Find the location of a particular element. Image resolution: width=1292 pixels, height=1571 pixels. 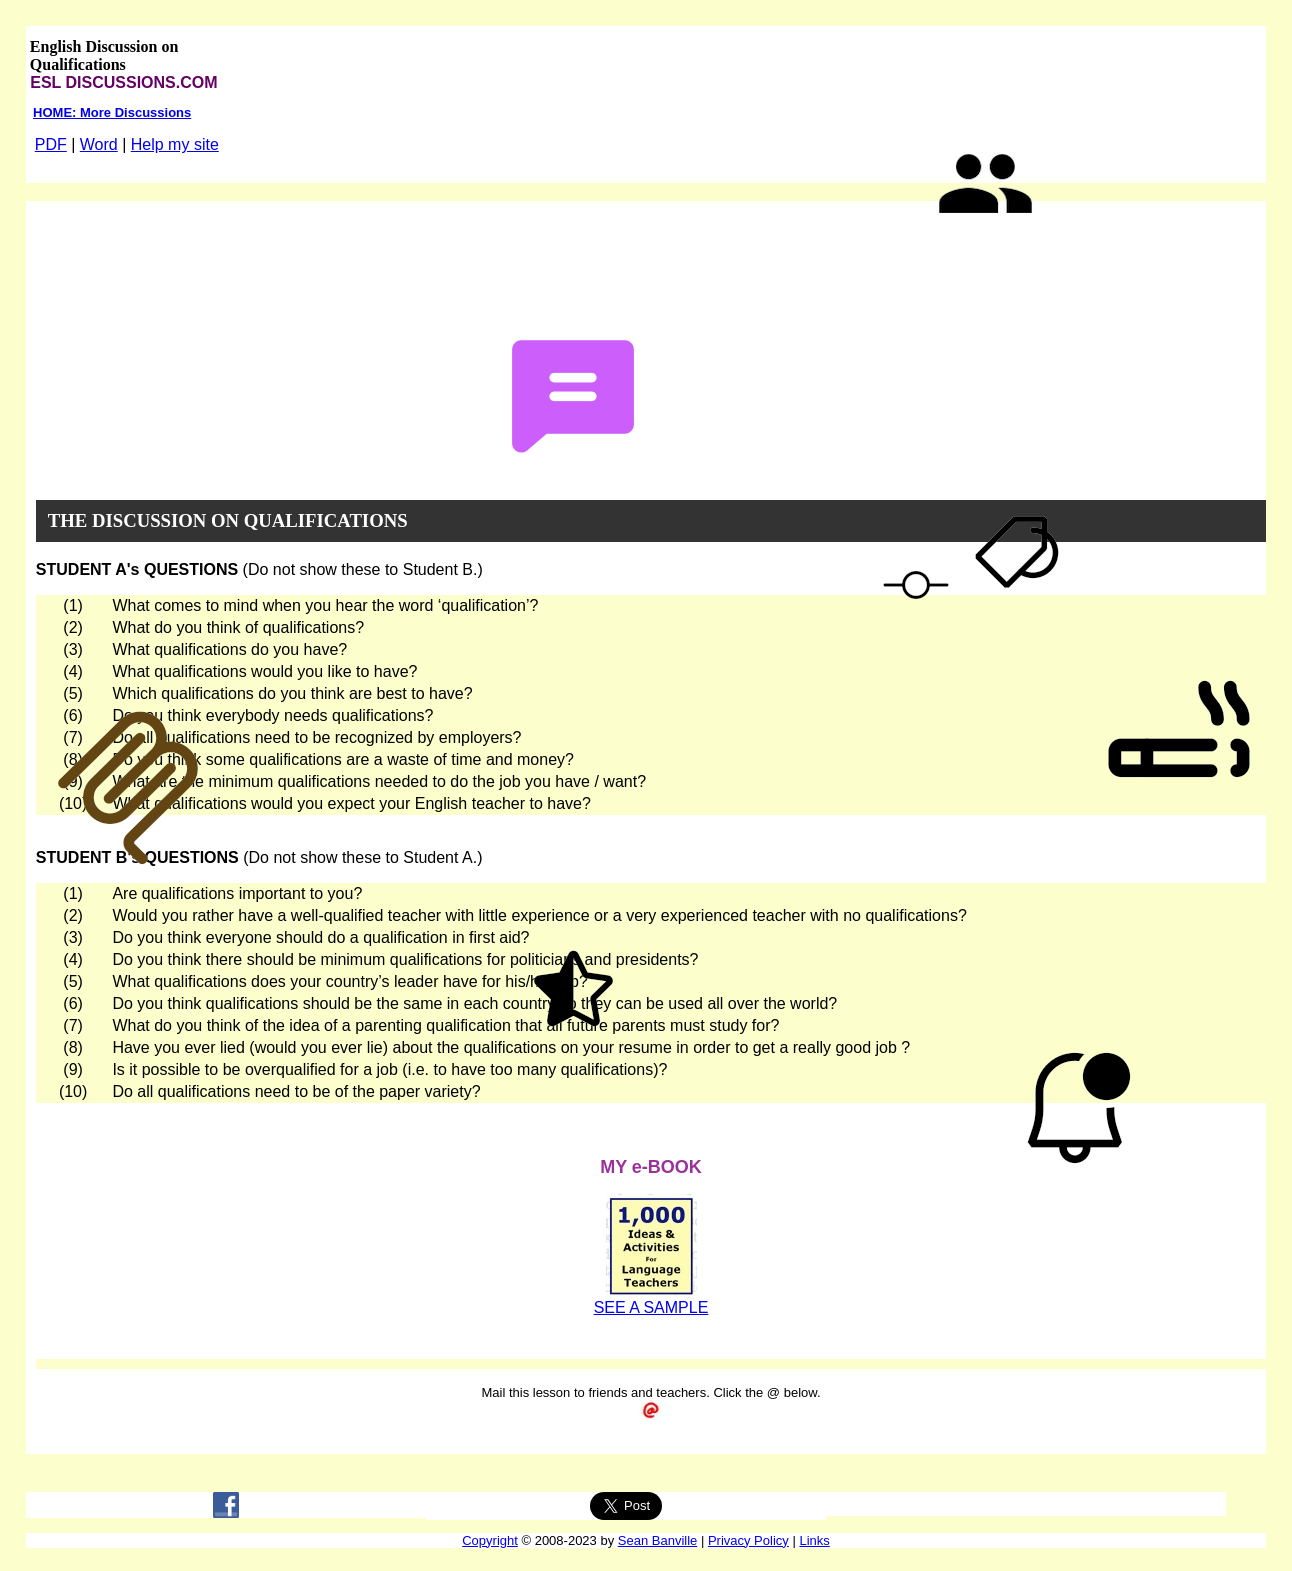

indicates new notifications are available is located at coordinates (1075, 1108).